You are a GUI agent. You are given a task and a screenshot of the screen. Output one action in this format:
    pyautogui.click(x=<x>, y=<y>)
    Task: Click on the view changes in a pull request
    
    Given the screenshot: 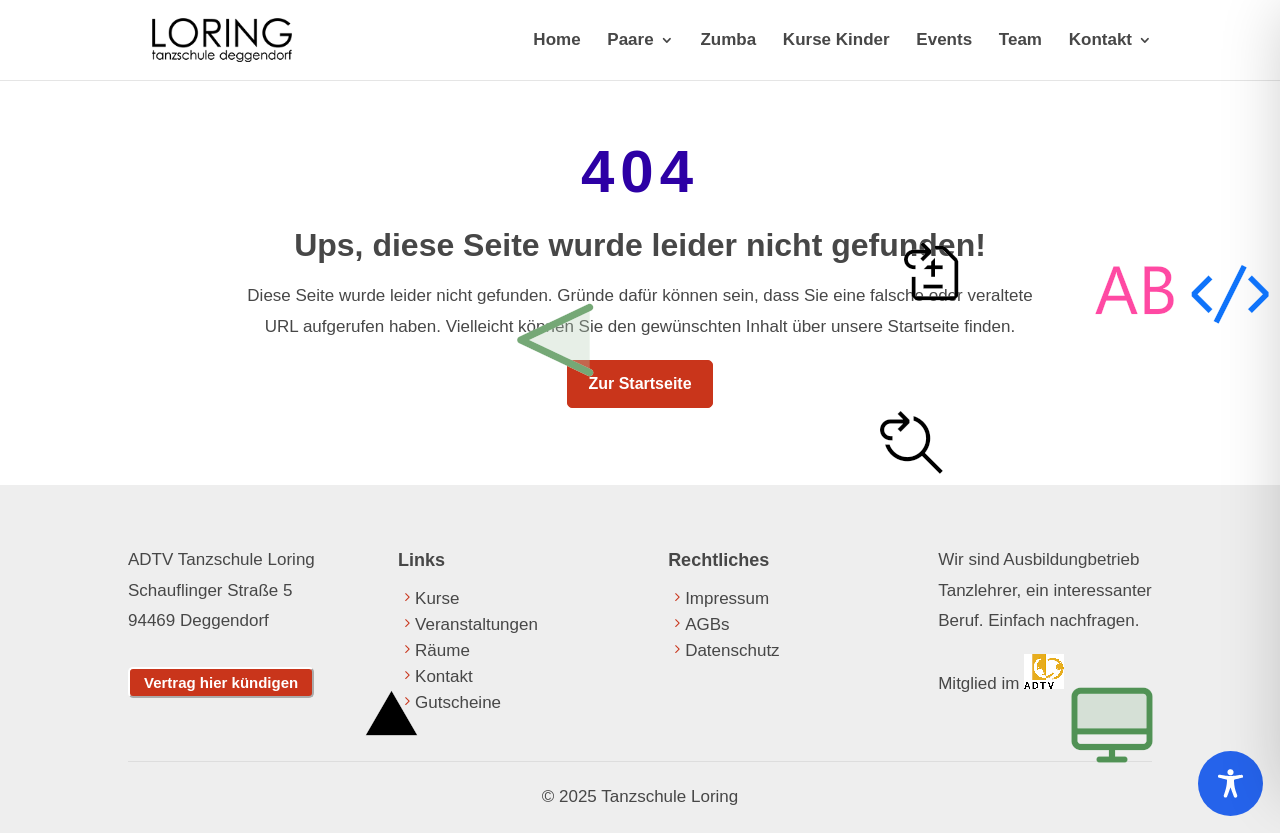 What is the action you would take?
    pyautogui.click(x=935, y=273)
    